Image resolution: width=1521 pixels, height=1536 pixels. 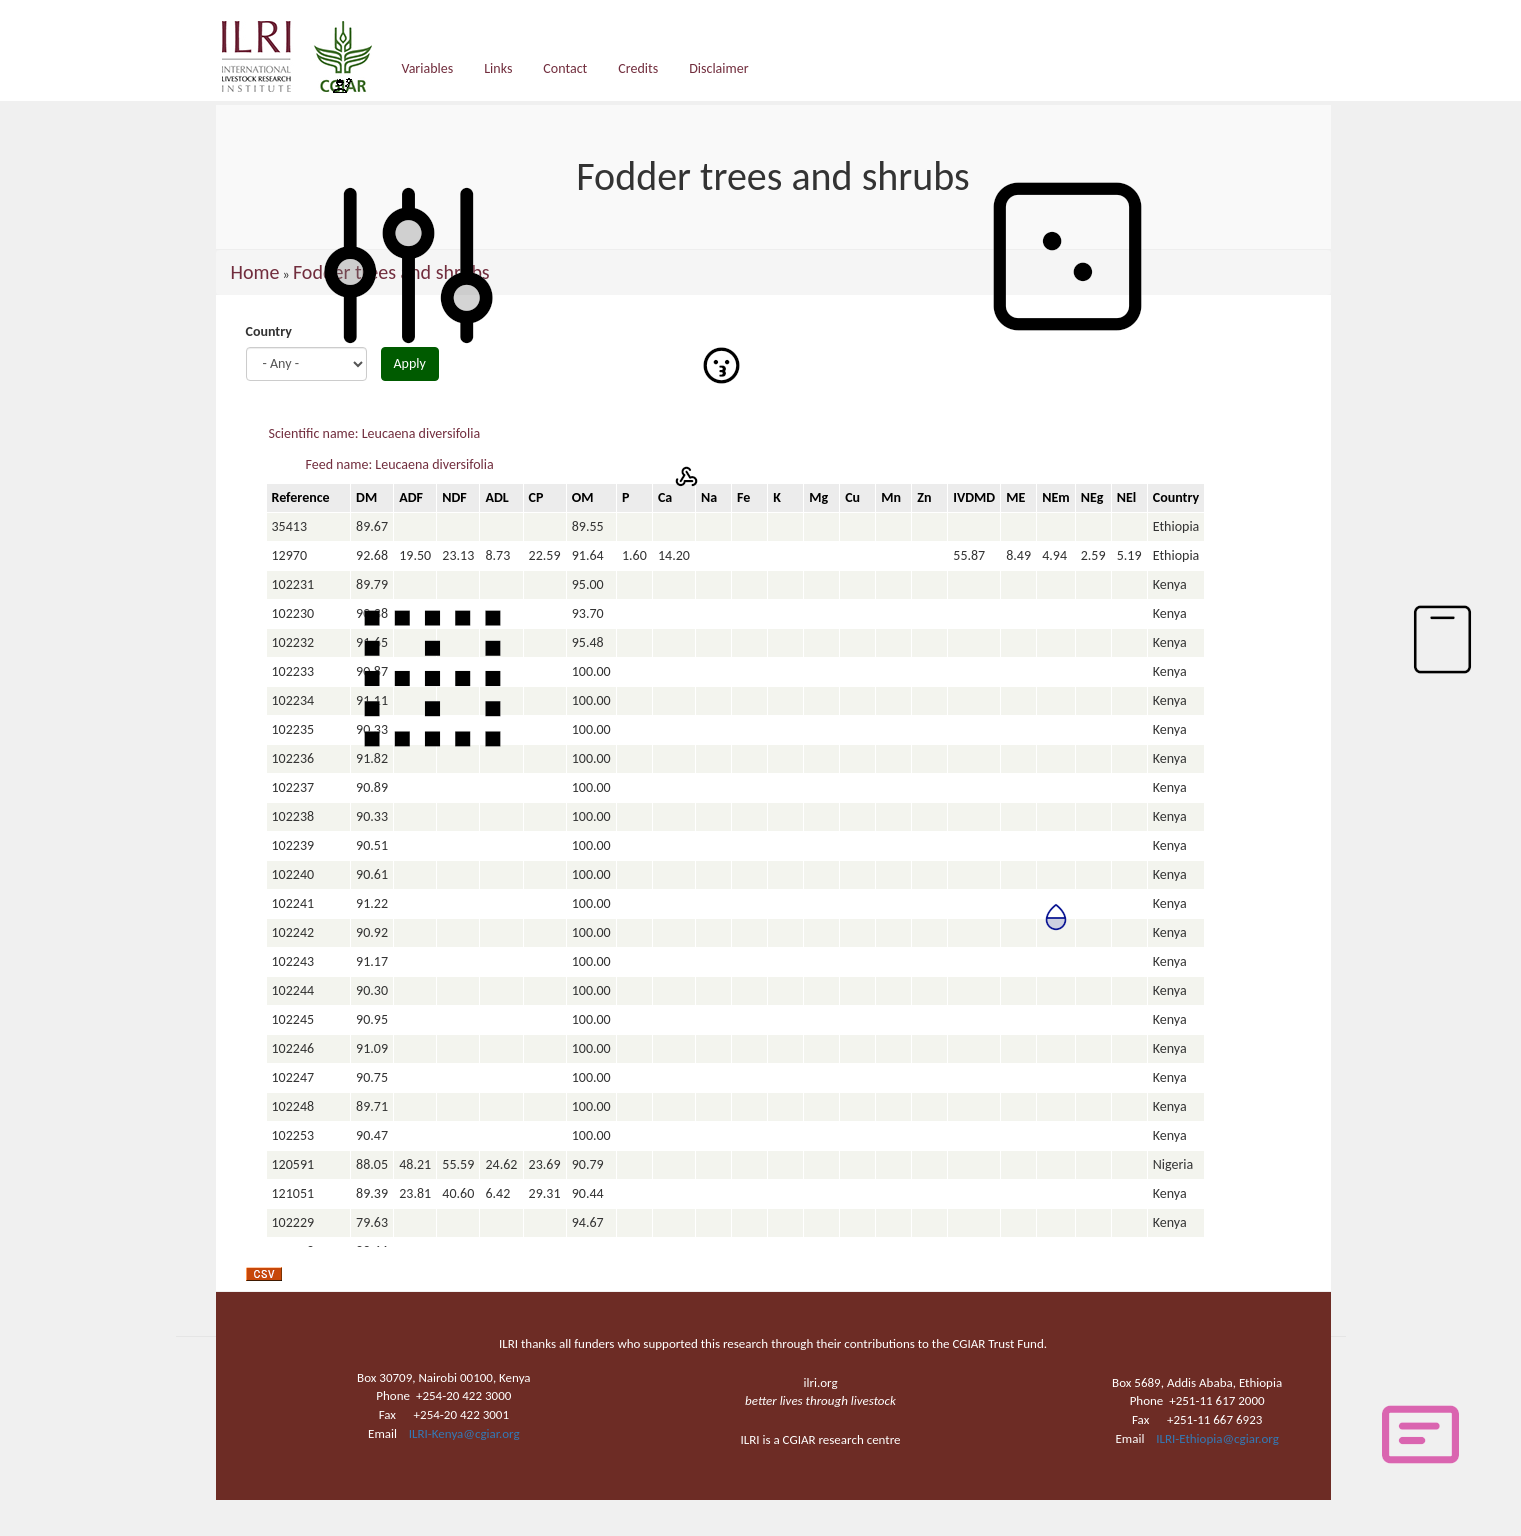 I want to click on roll dice or generate random number, so click(x=1067, y=256).